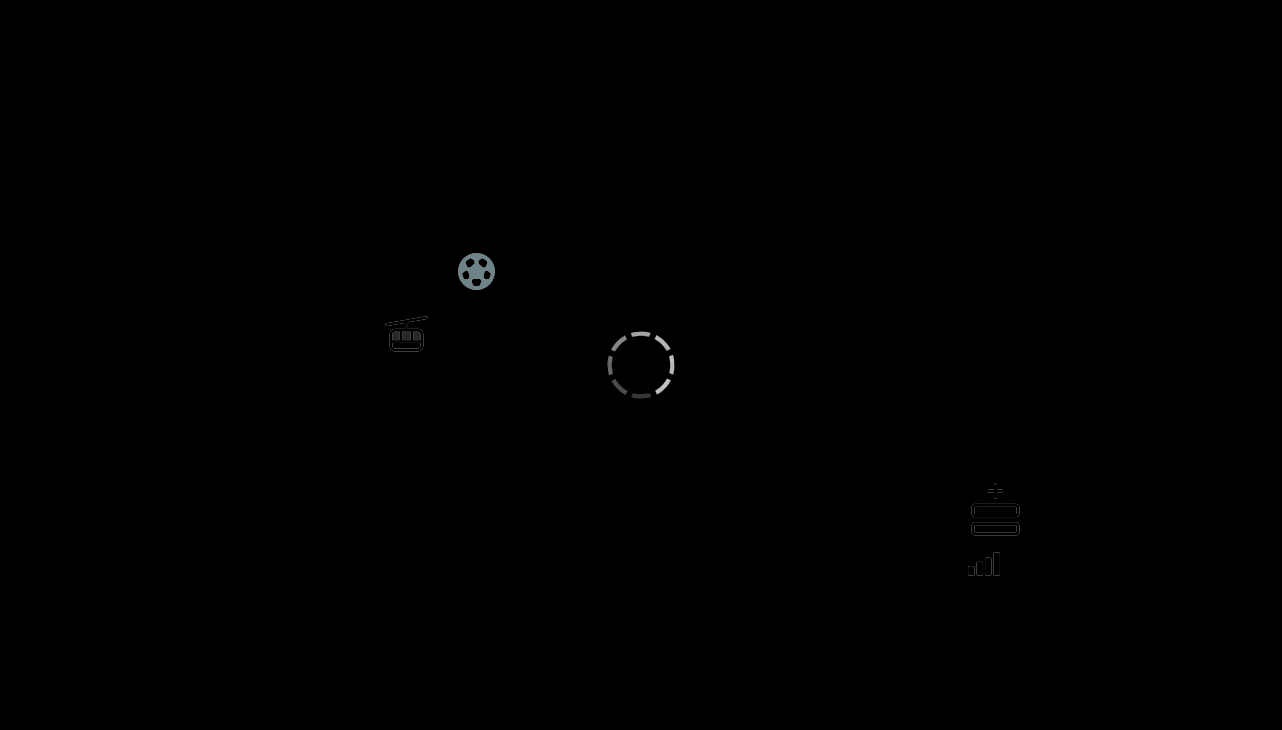 Image resolution: width=1282 pixels, height=730 pixels. I want to click on indicates cellular signal strength, so click(984, 564).